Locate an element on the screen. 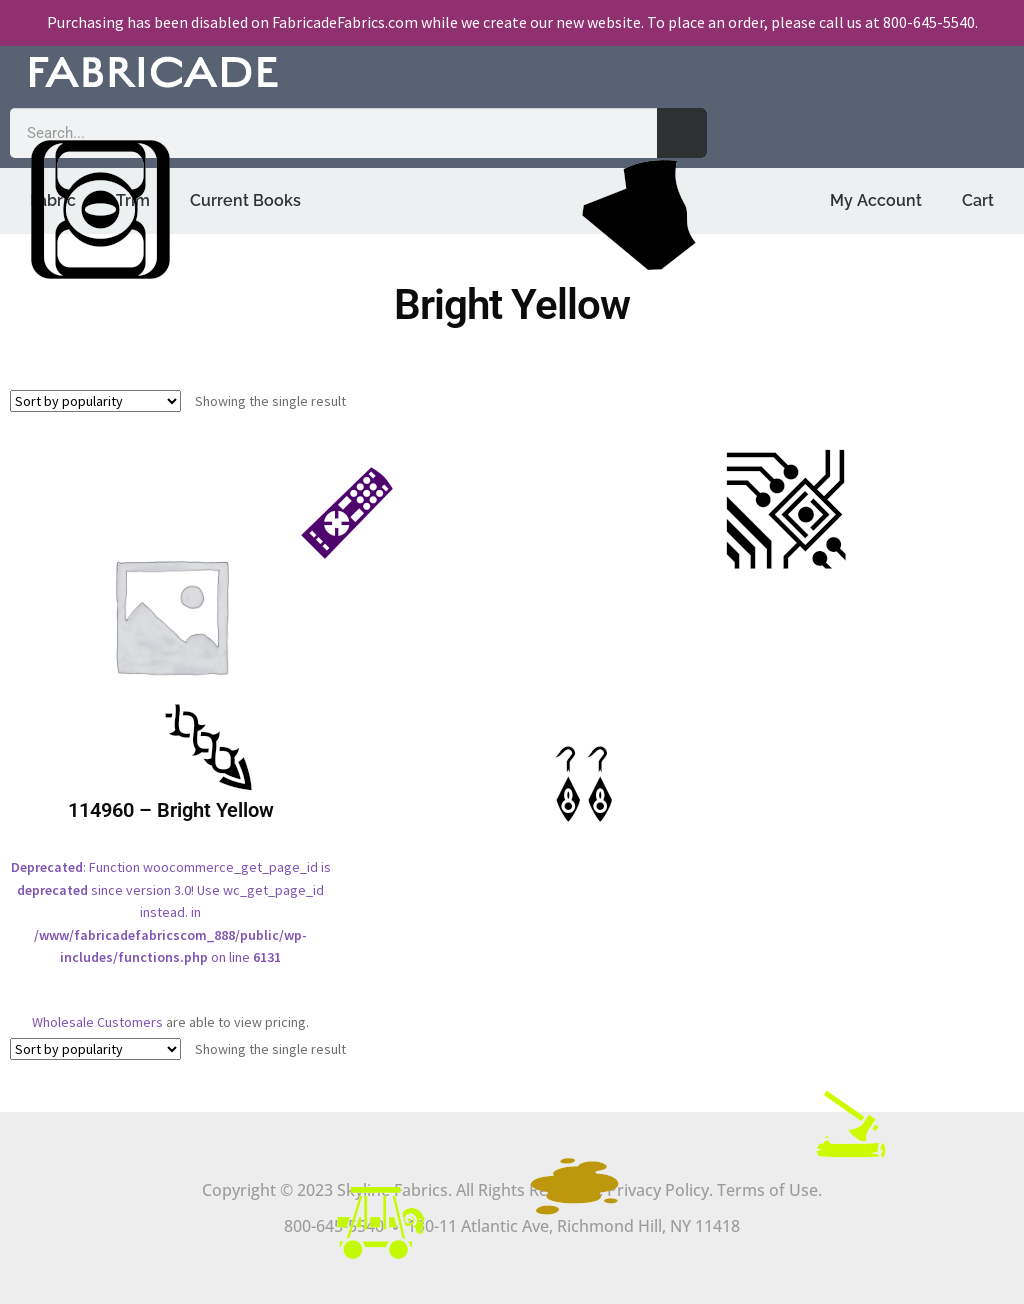  browse or shop for earrings is located at coordinates (583, 782).